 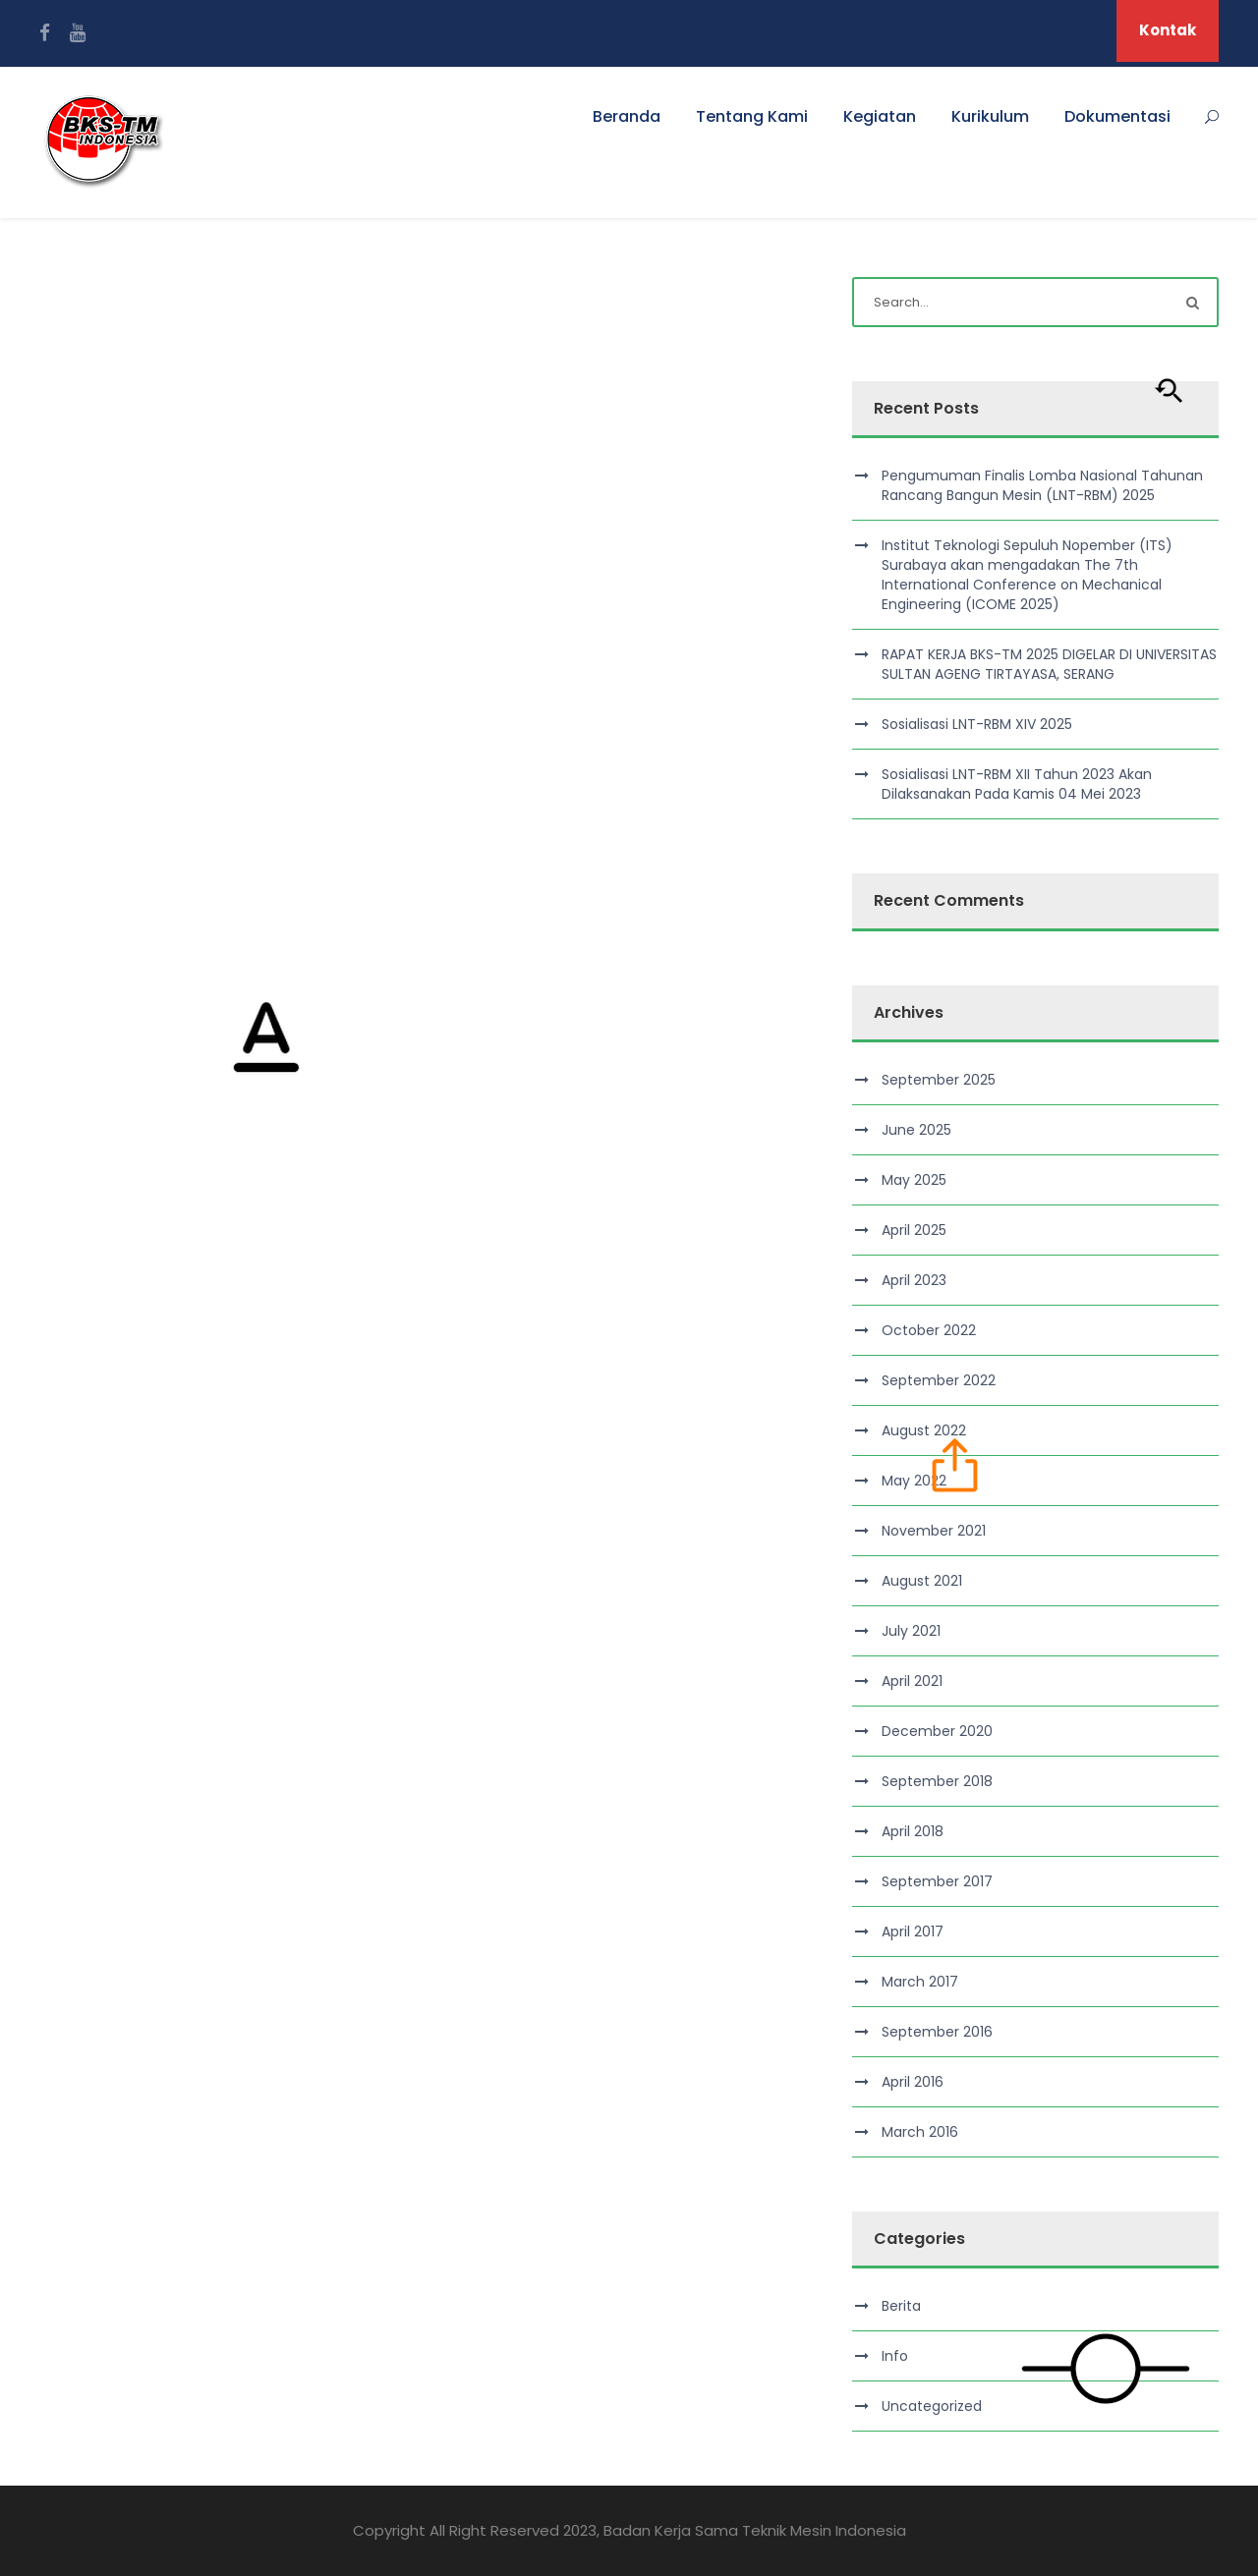 What do you see at coordinates (1106, 2369) in the screenshot?
I see `view commit history in version control` at bounding box center [1106, 2369].